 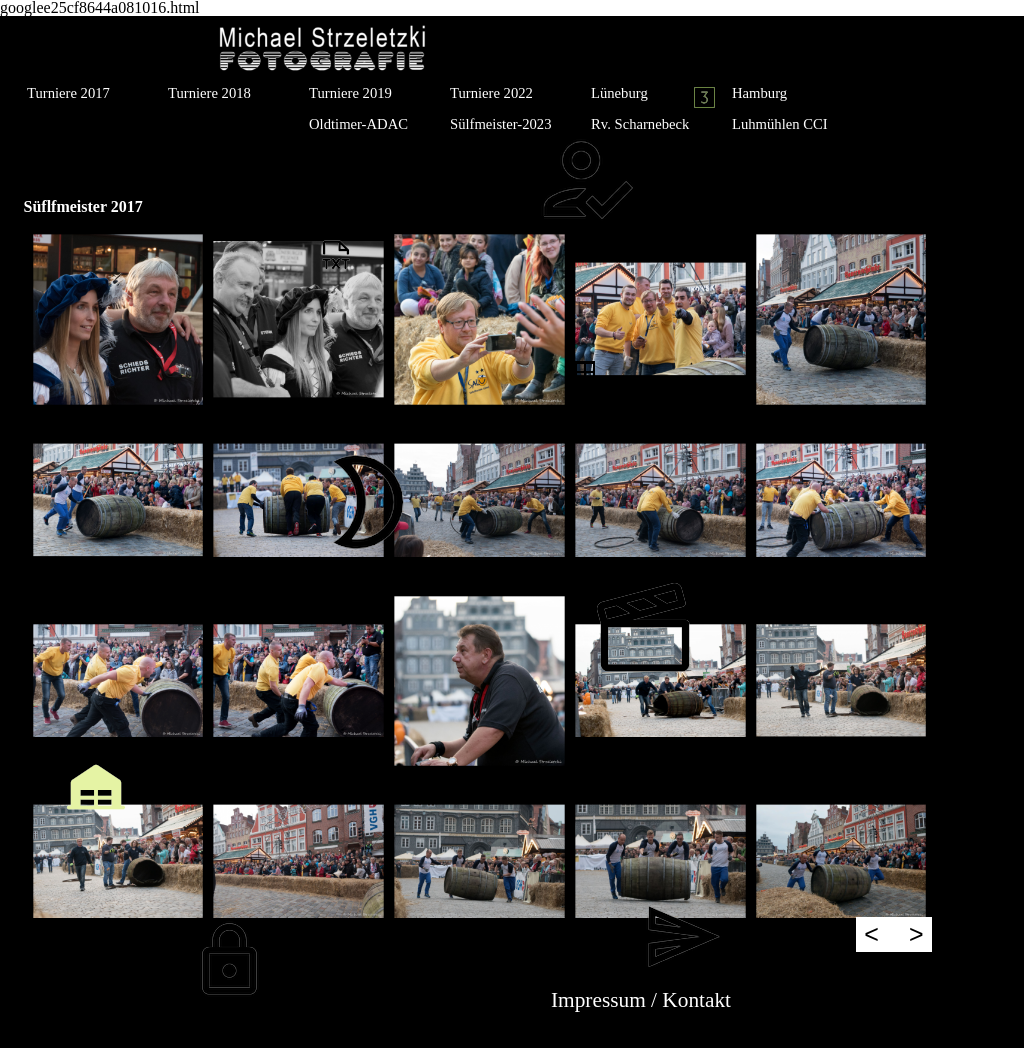 What do you see at coordinates (682, 936) in the screenshot?
I see `send a message or email` at bounding box center [682, 936].